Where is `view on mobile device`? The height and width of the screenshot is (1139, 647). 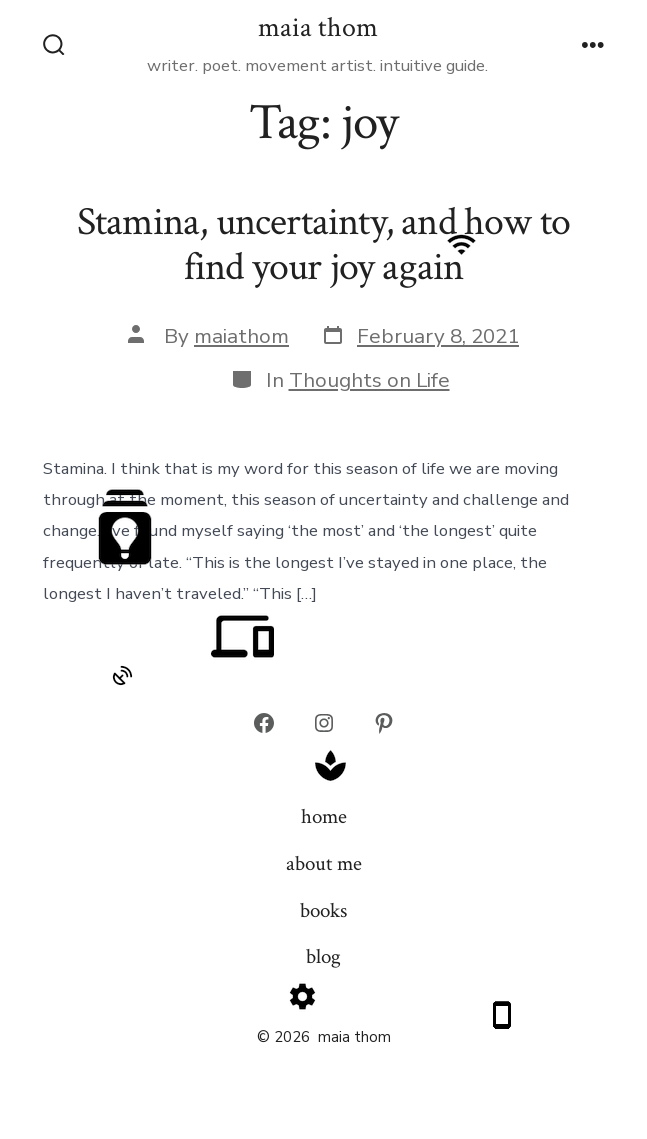
view on mobile device is located at coordinates (502, 1015).